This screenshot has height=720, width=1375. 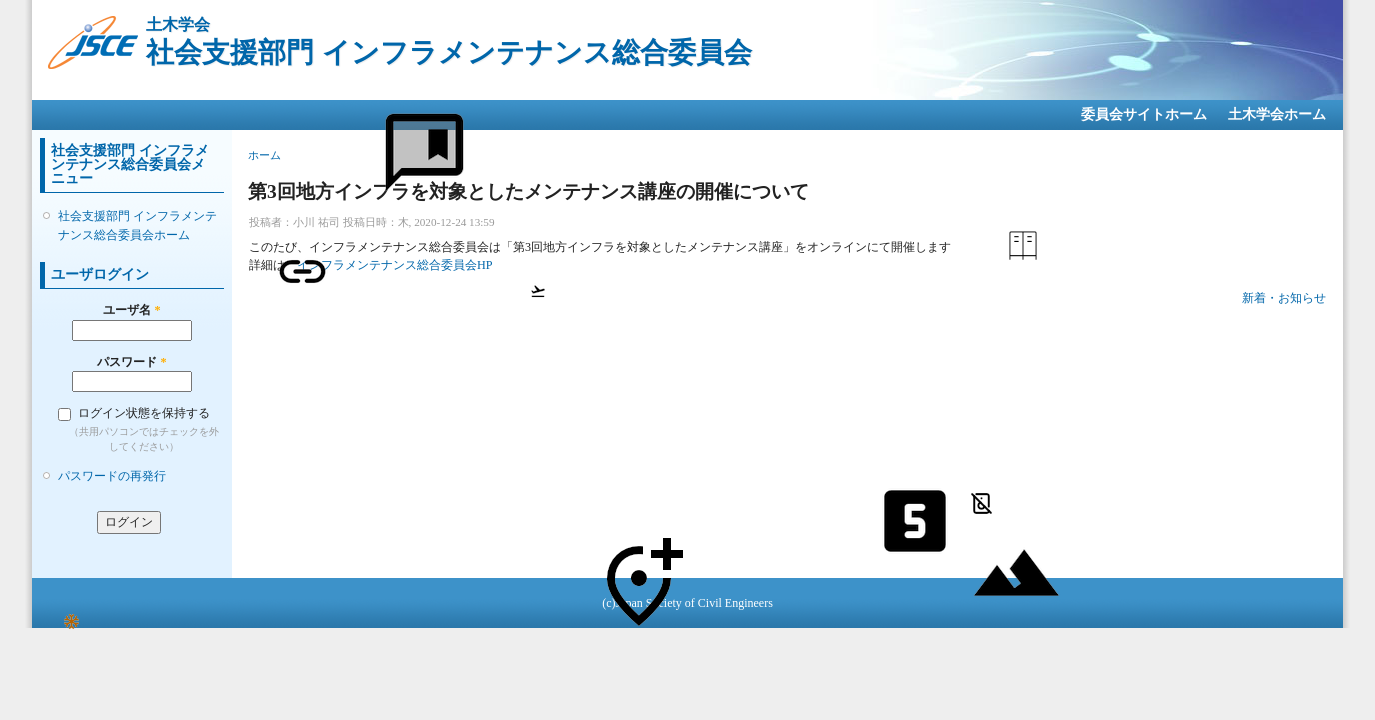 What do you see at coordinates (302, 271) in the screenshot?
I see `insert a hyperlink` at bounding box center [302, 271].